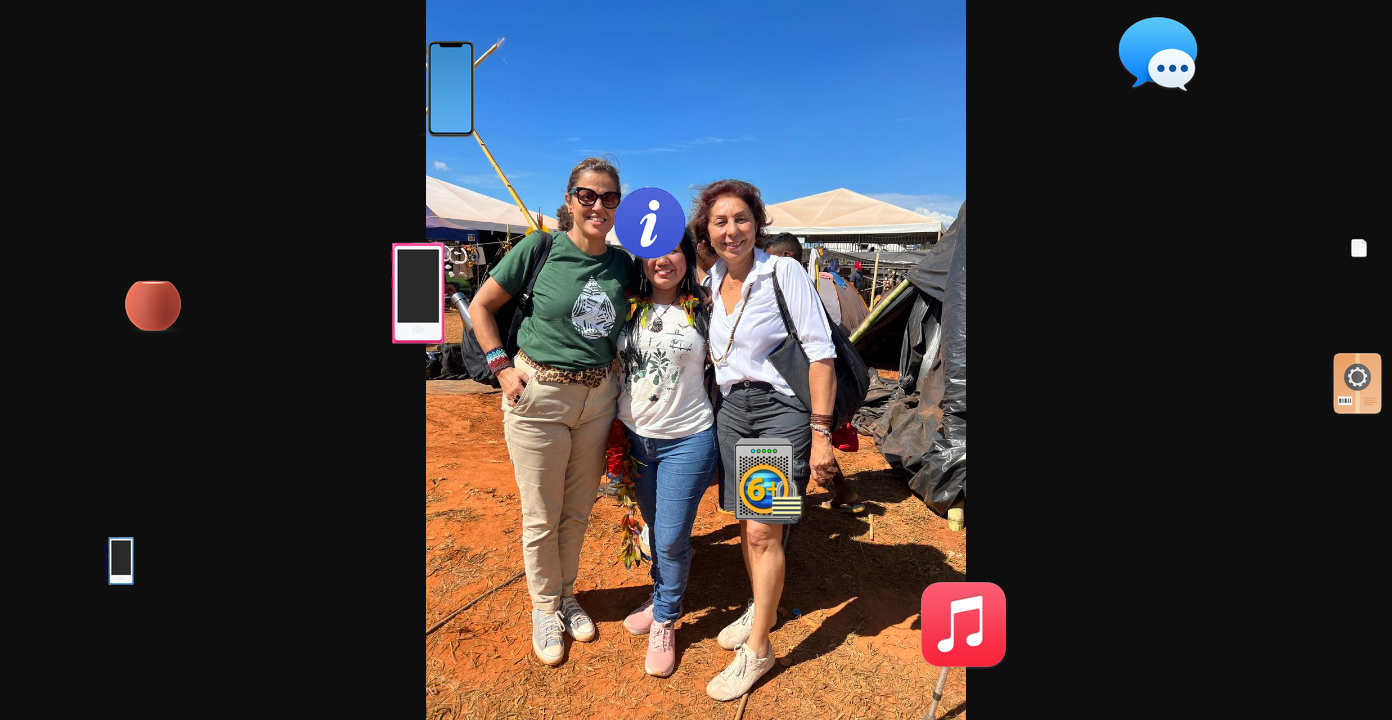  Describe the element at coordinates (649, 222) in the screenshot. I see `view more information about this item` at that location.